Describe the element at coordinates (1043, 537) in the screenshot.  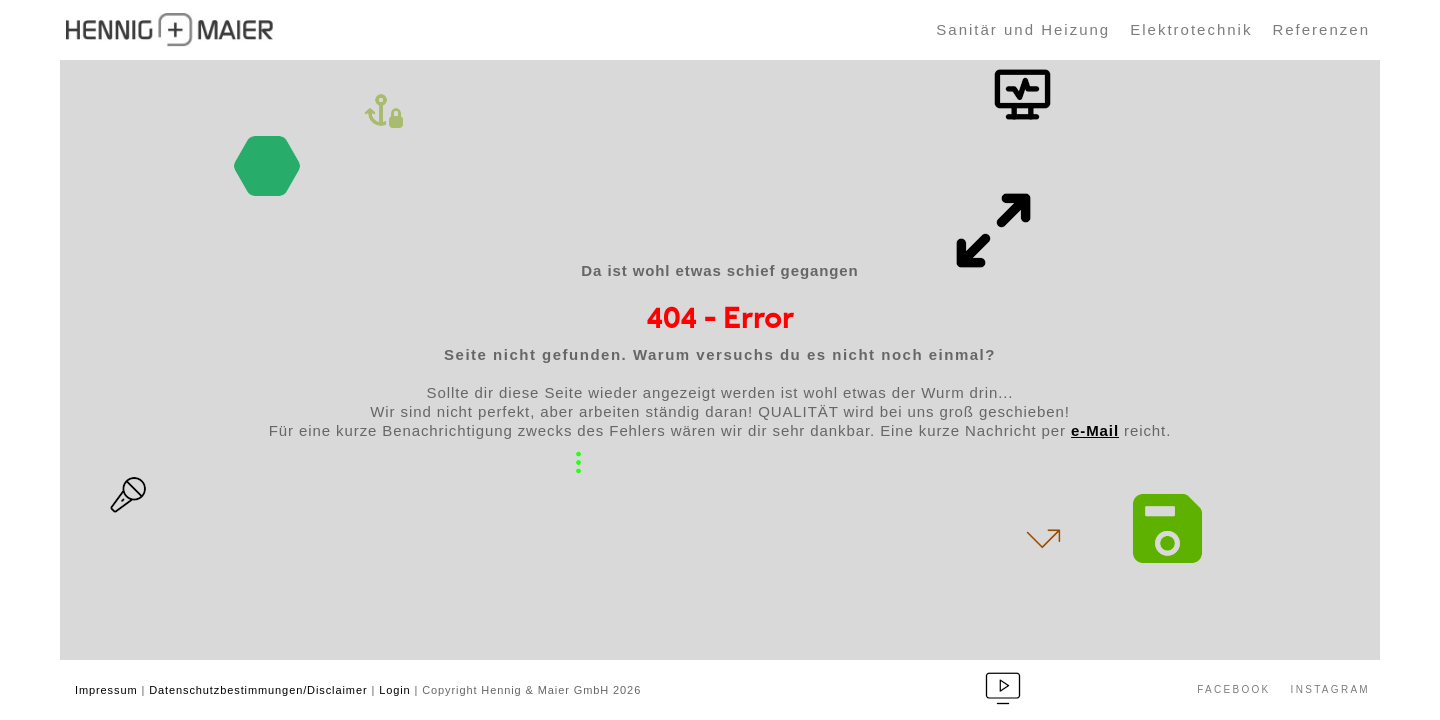
I see `reply to a message` at that location.